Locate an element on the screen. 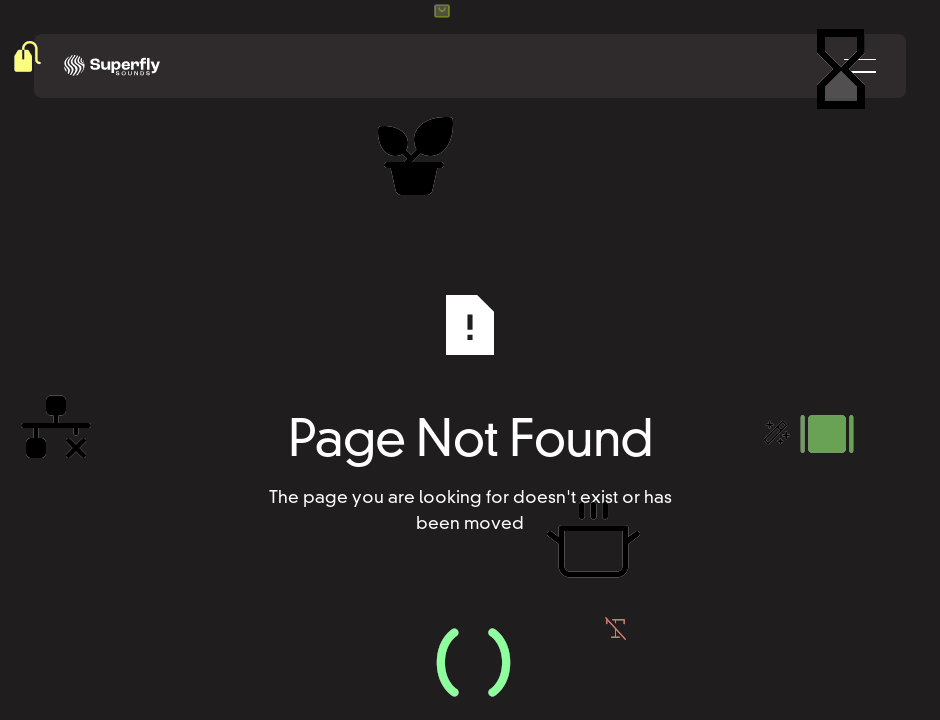 Image resolution: width=940 pixels, height=720 pixels. indicates time is running out or nearing completion is located at coordinates (841, 69).